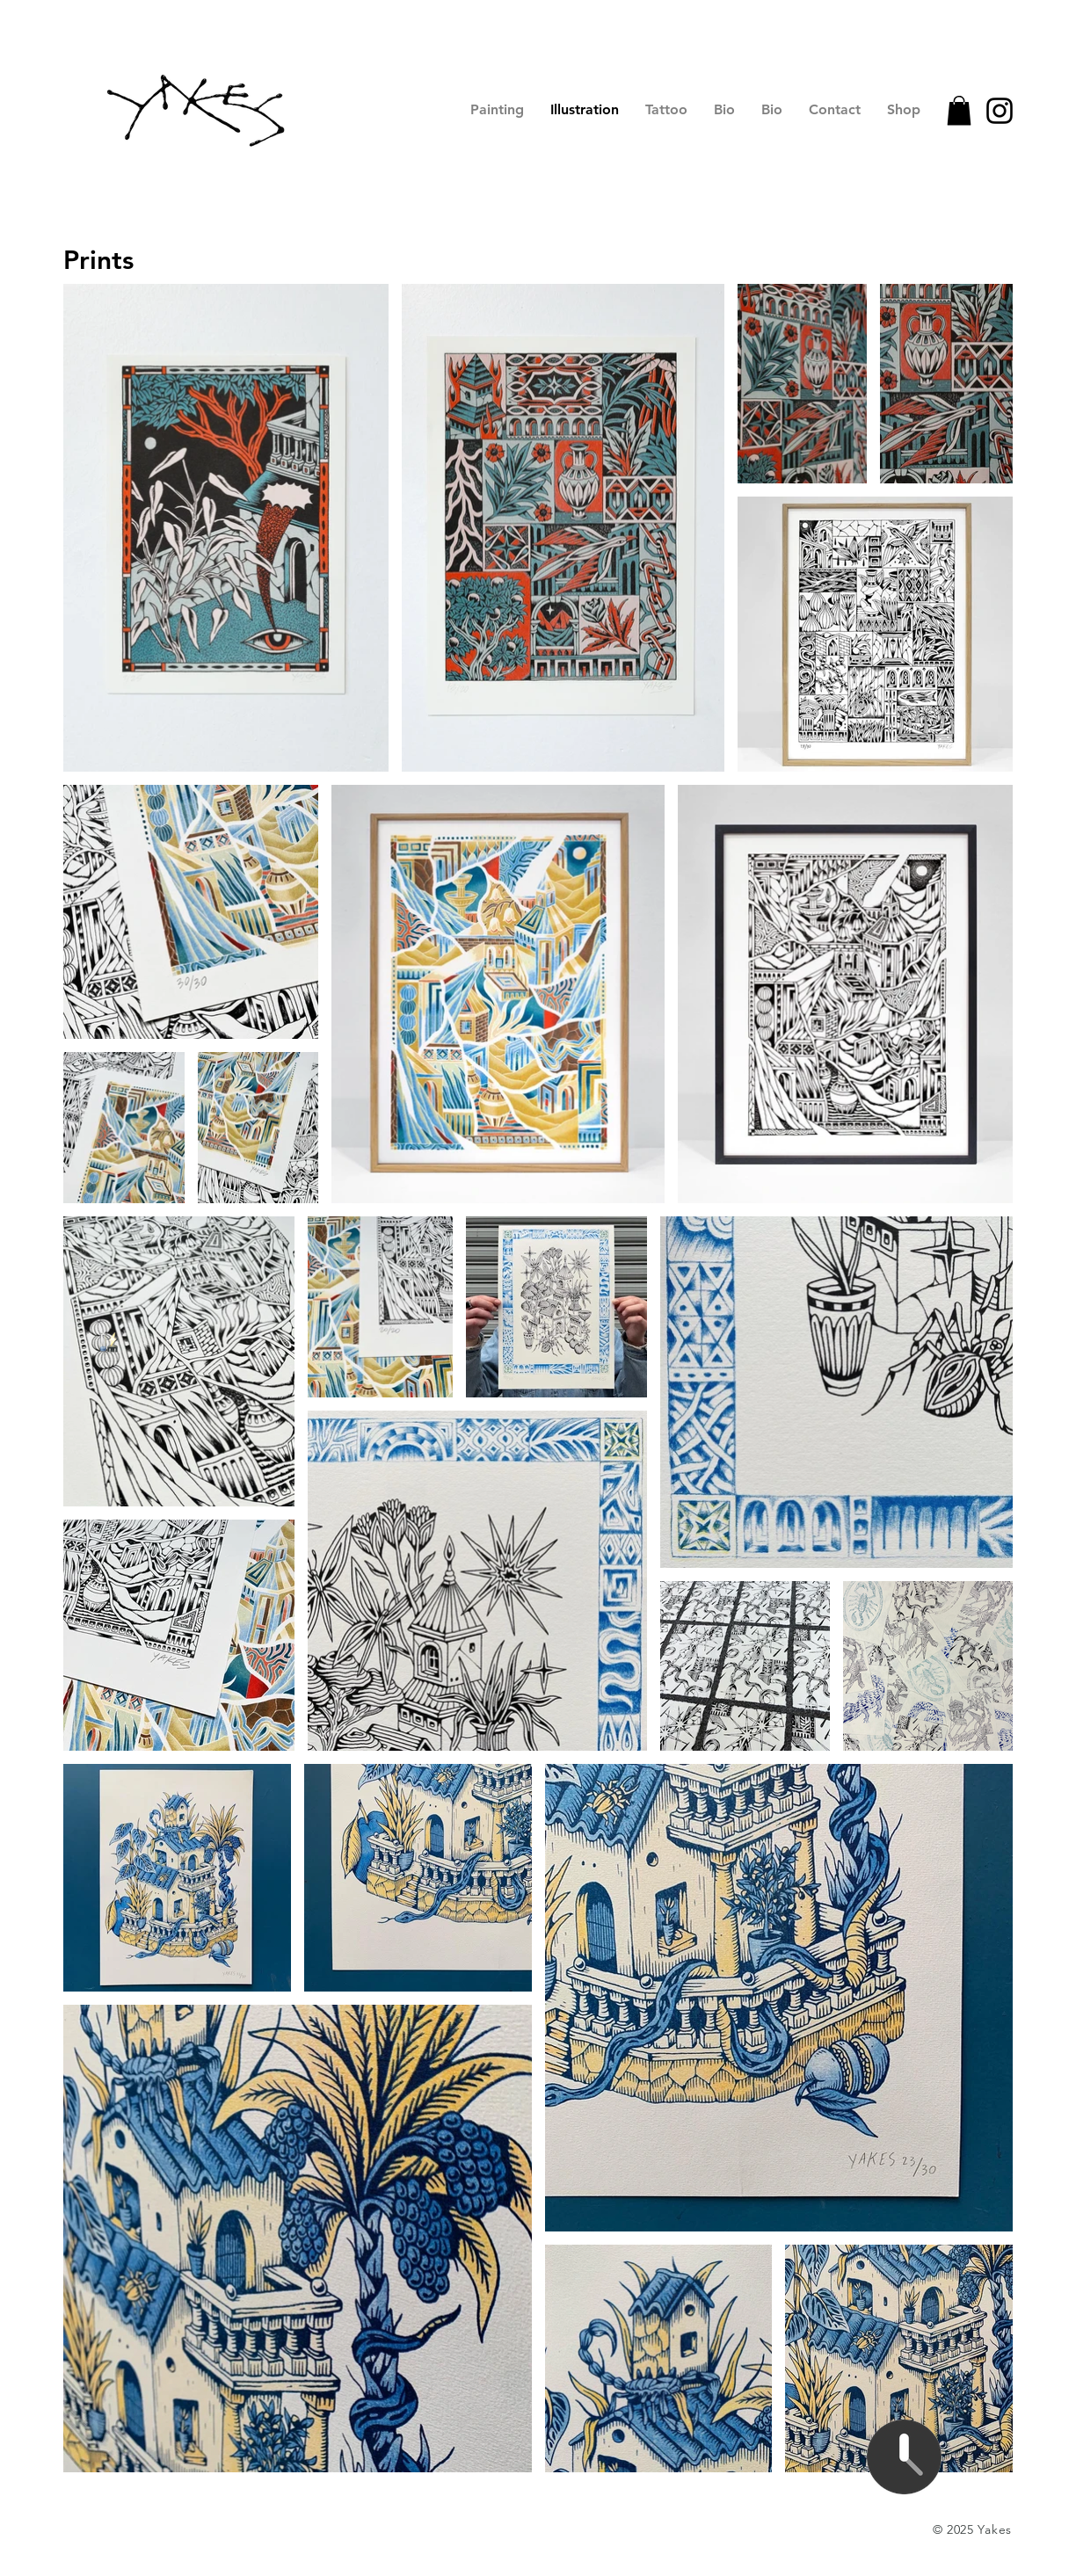 This screenshot has width=1076, height=2576. I want to click on battery low but currently charging, so click(107, 1342).